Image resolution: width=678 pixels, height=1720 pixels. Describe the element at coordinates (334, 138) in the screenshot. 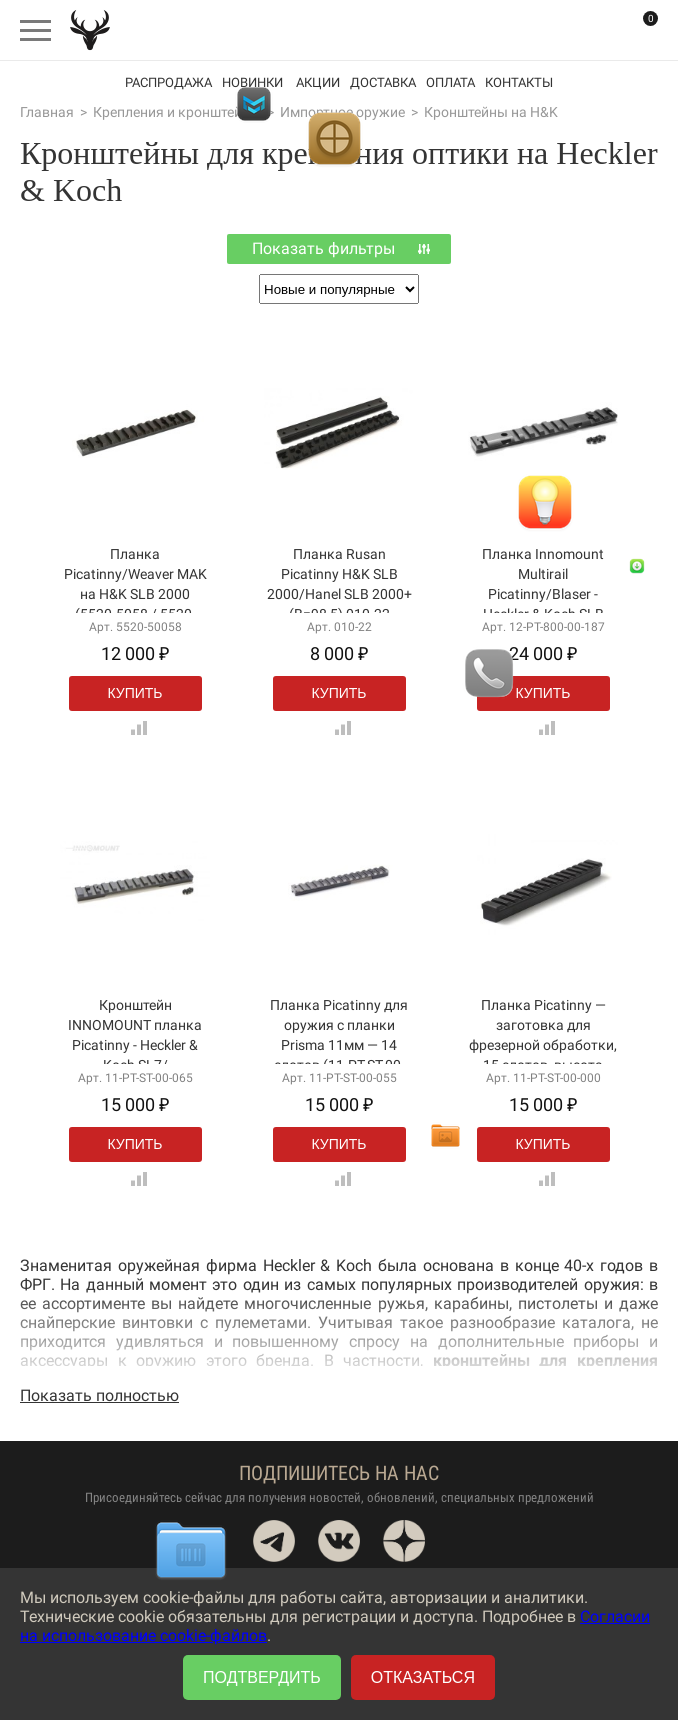

I see `launch 0 A.D. strategy game` at that location.